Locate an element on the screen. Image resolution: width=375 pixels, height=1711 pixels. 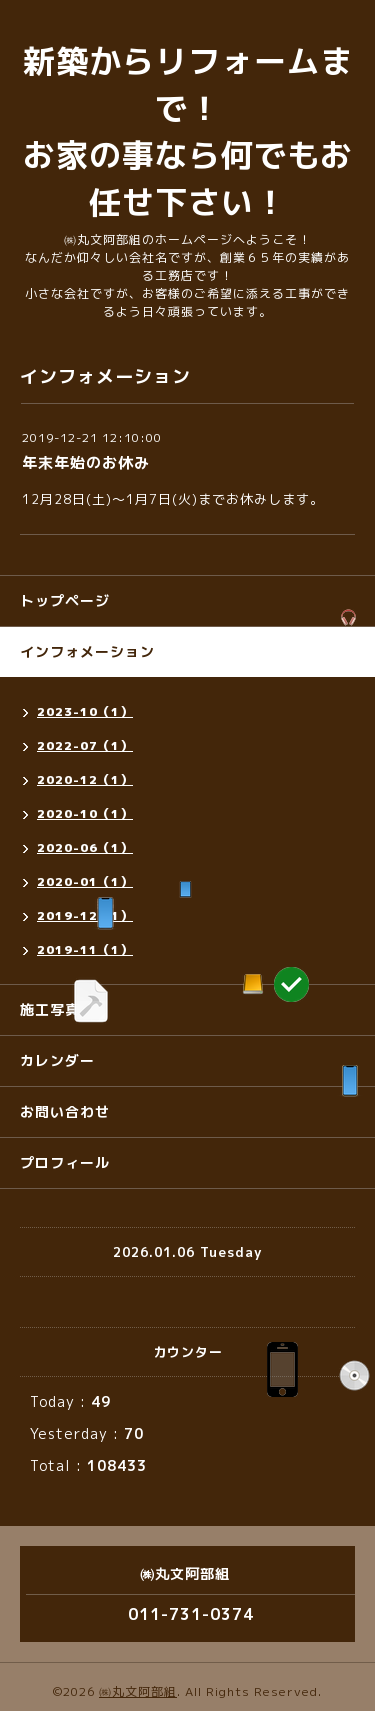
confirm or approve an action is located at coordinates (291, 984).